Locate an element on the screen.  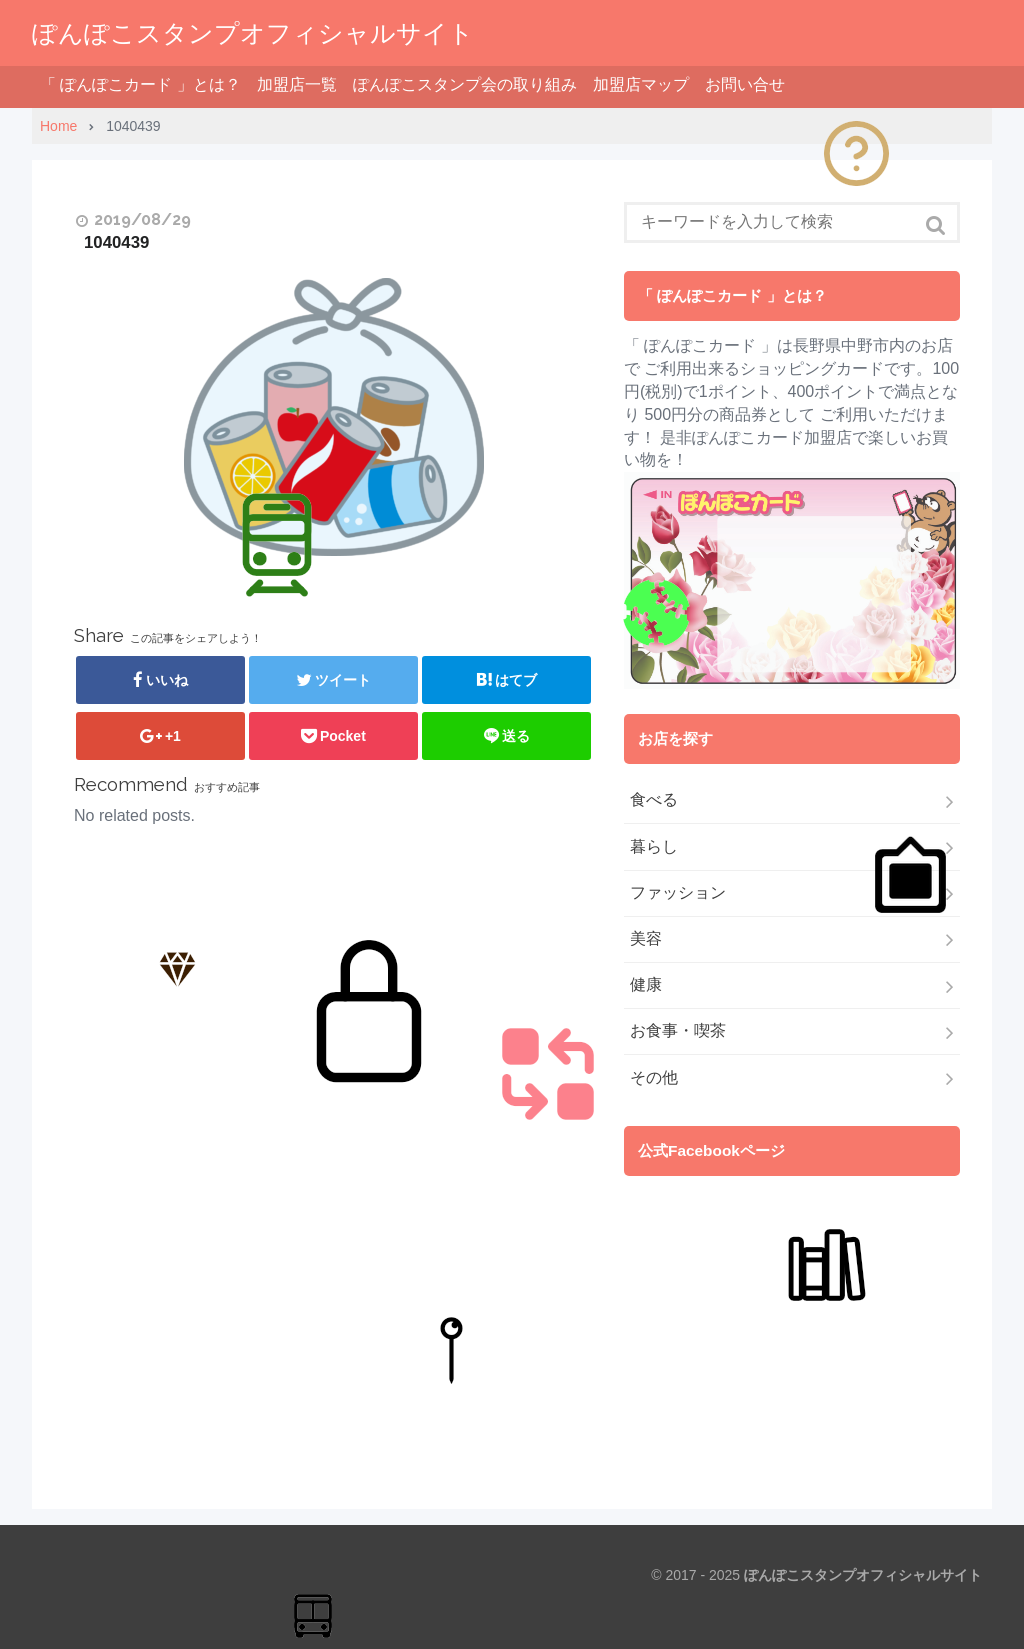
access your library or collection is located at coordinates (827, 1265).